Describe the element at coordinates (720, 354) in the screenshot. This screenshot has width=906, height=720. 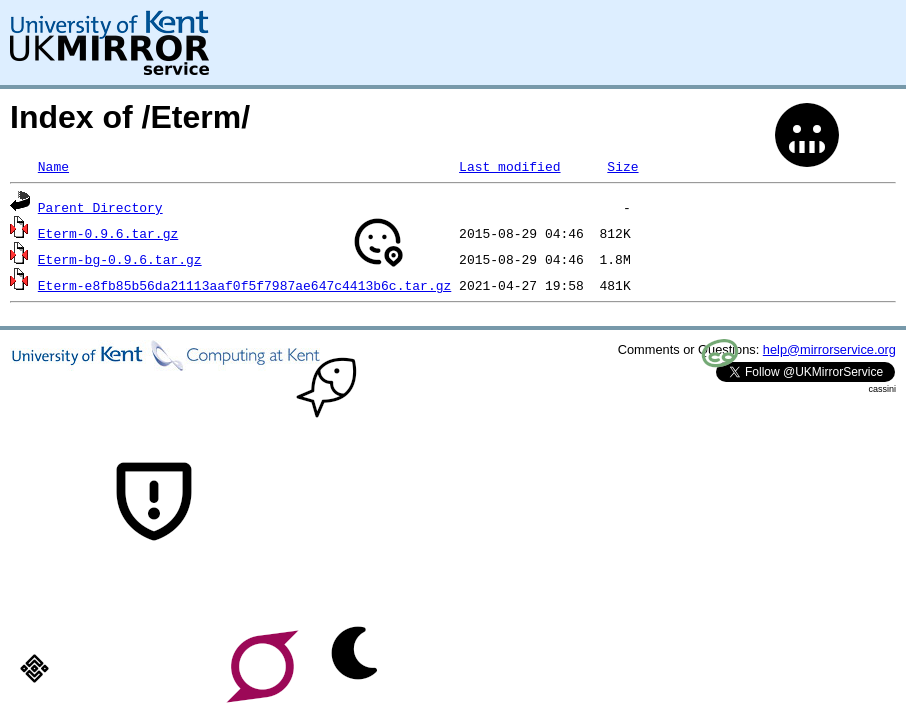
I see `open cohost social media app` at that location.